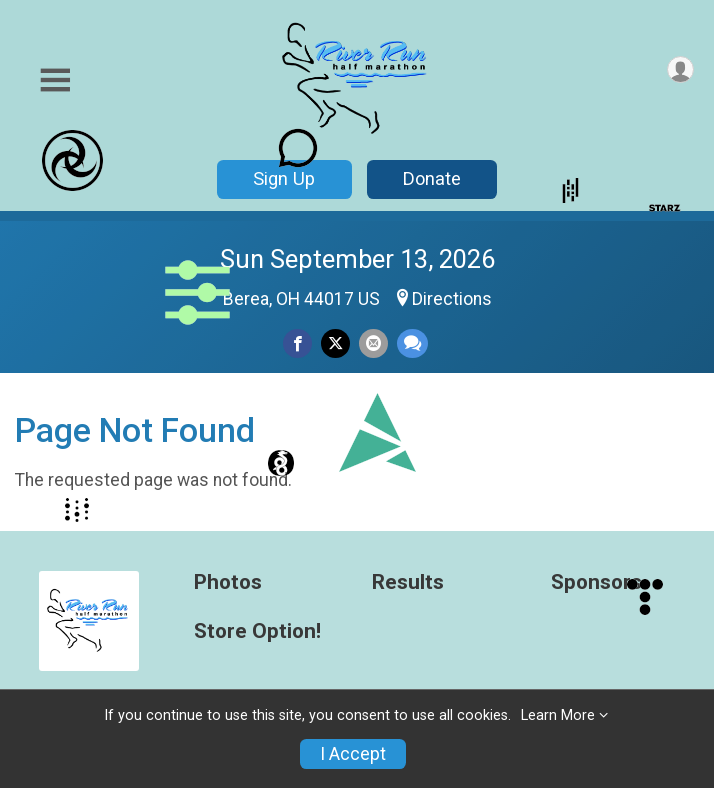 The height and width of the screenshot is (788, 714). What do you see at coordinates (281, 463) in the screenshot?
I see `open wireguard vpn settings` at bounding box center [281, 463].